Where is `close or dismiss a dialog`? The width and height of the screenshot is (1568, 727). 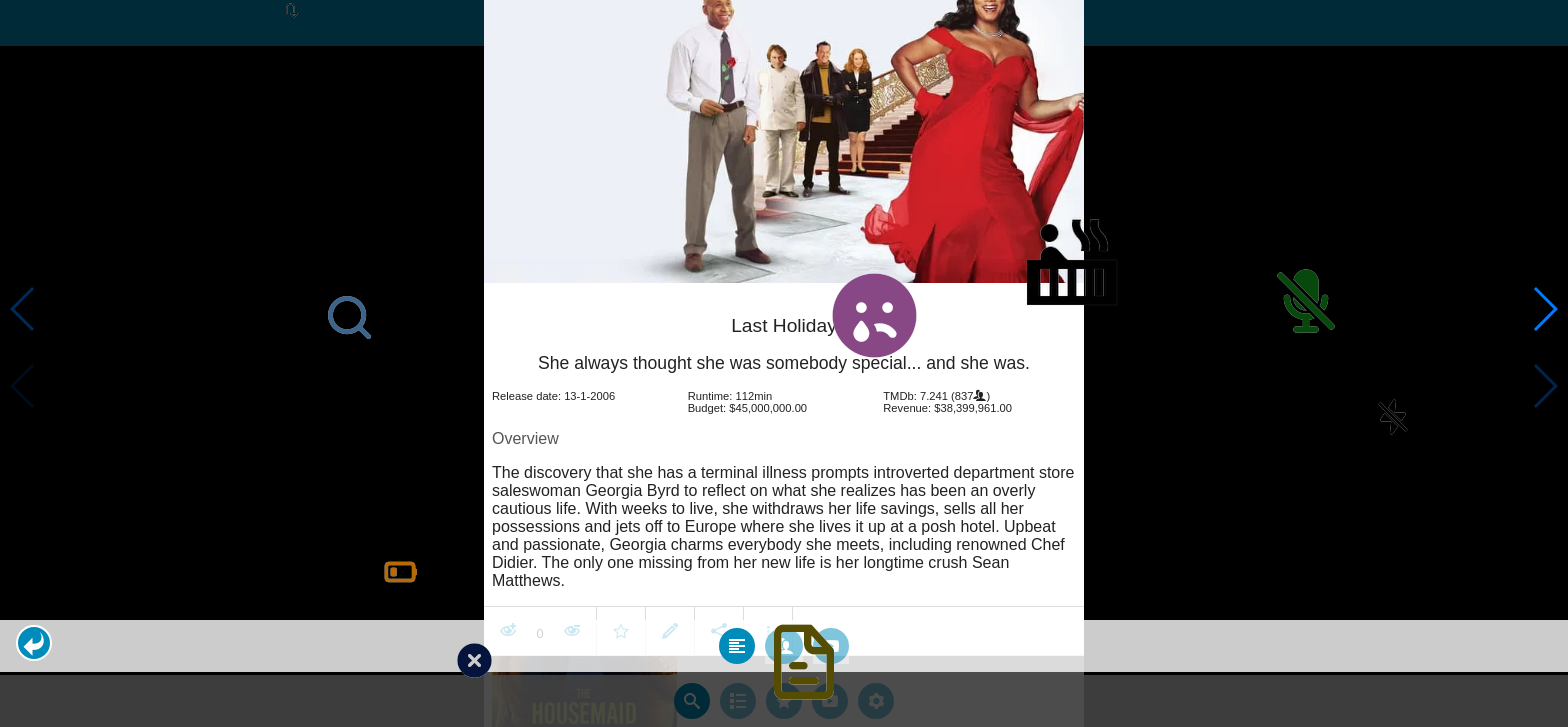
close or dismiss a dialog is located at coordinates (474, 660).